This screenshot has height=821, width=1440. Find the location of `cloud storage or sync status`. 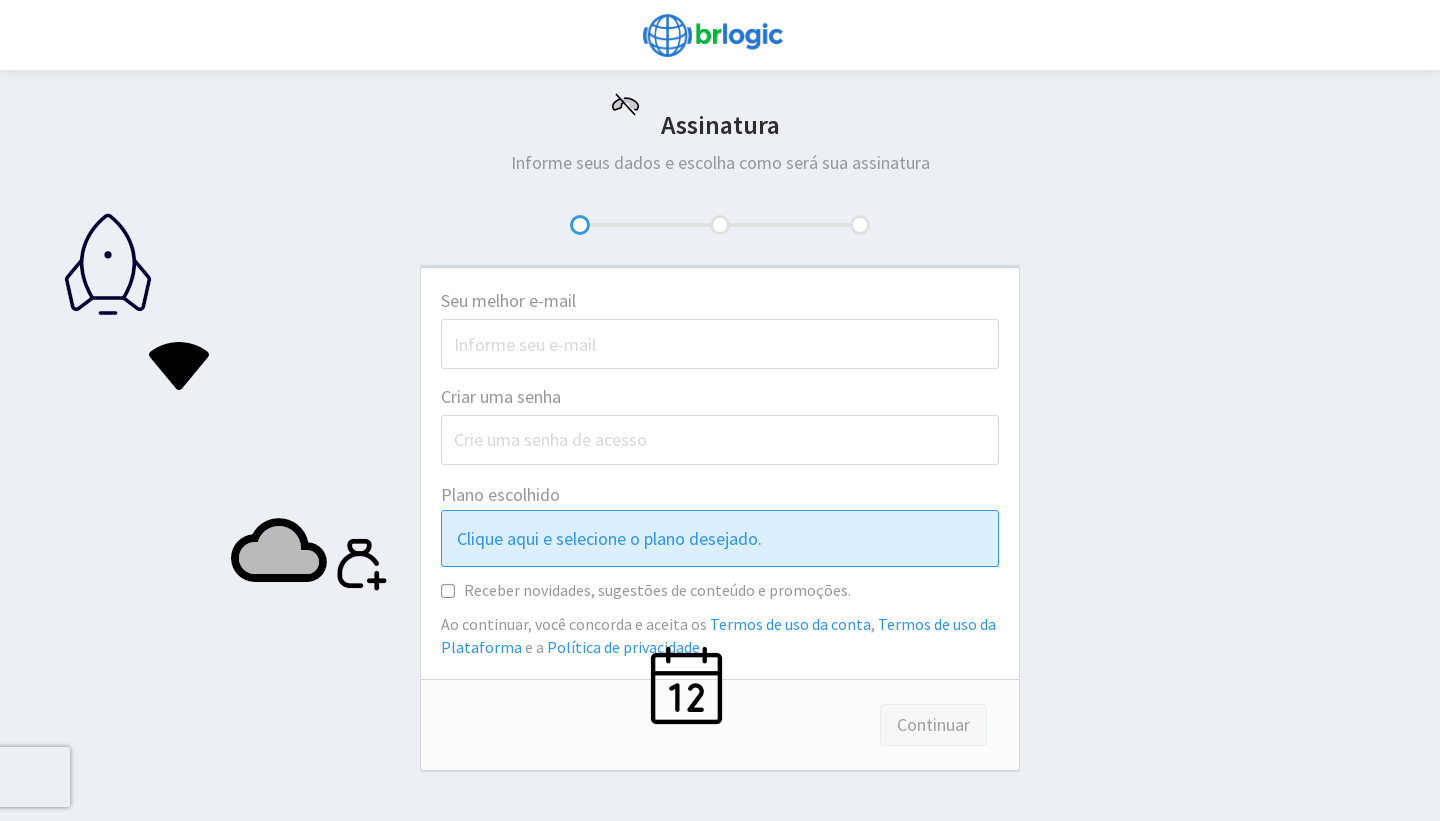

cloud storage or sync status is located at coordinates (279, 550).